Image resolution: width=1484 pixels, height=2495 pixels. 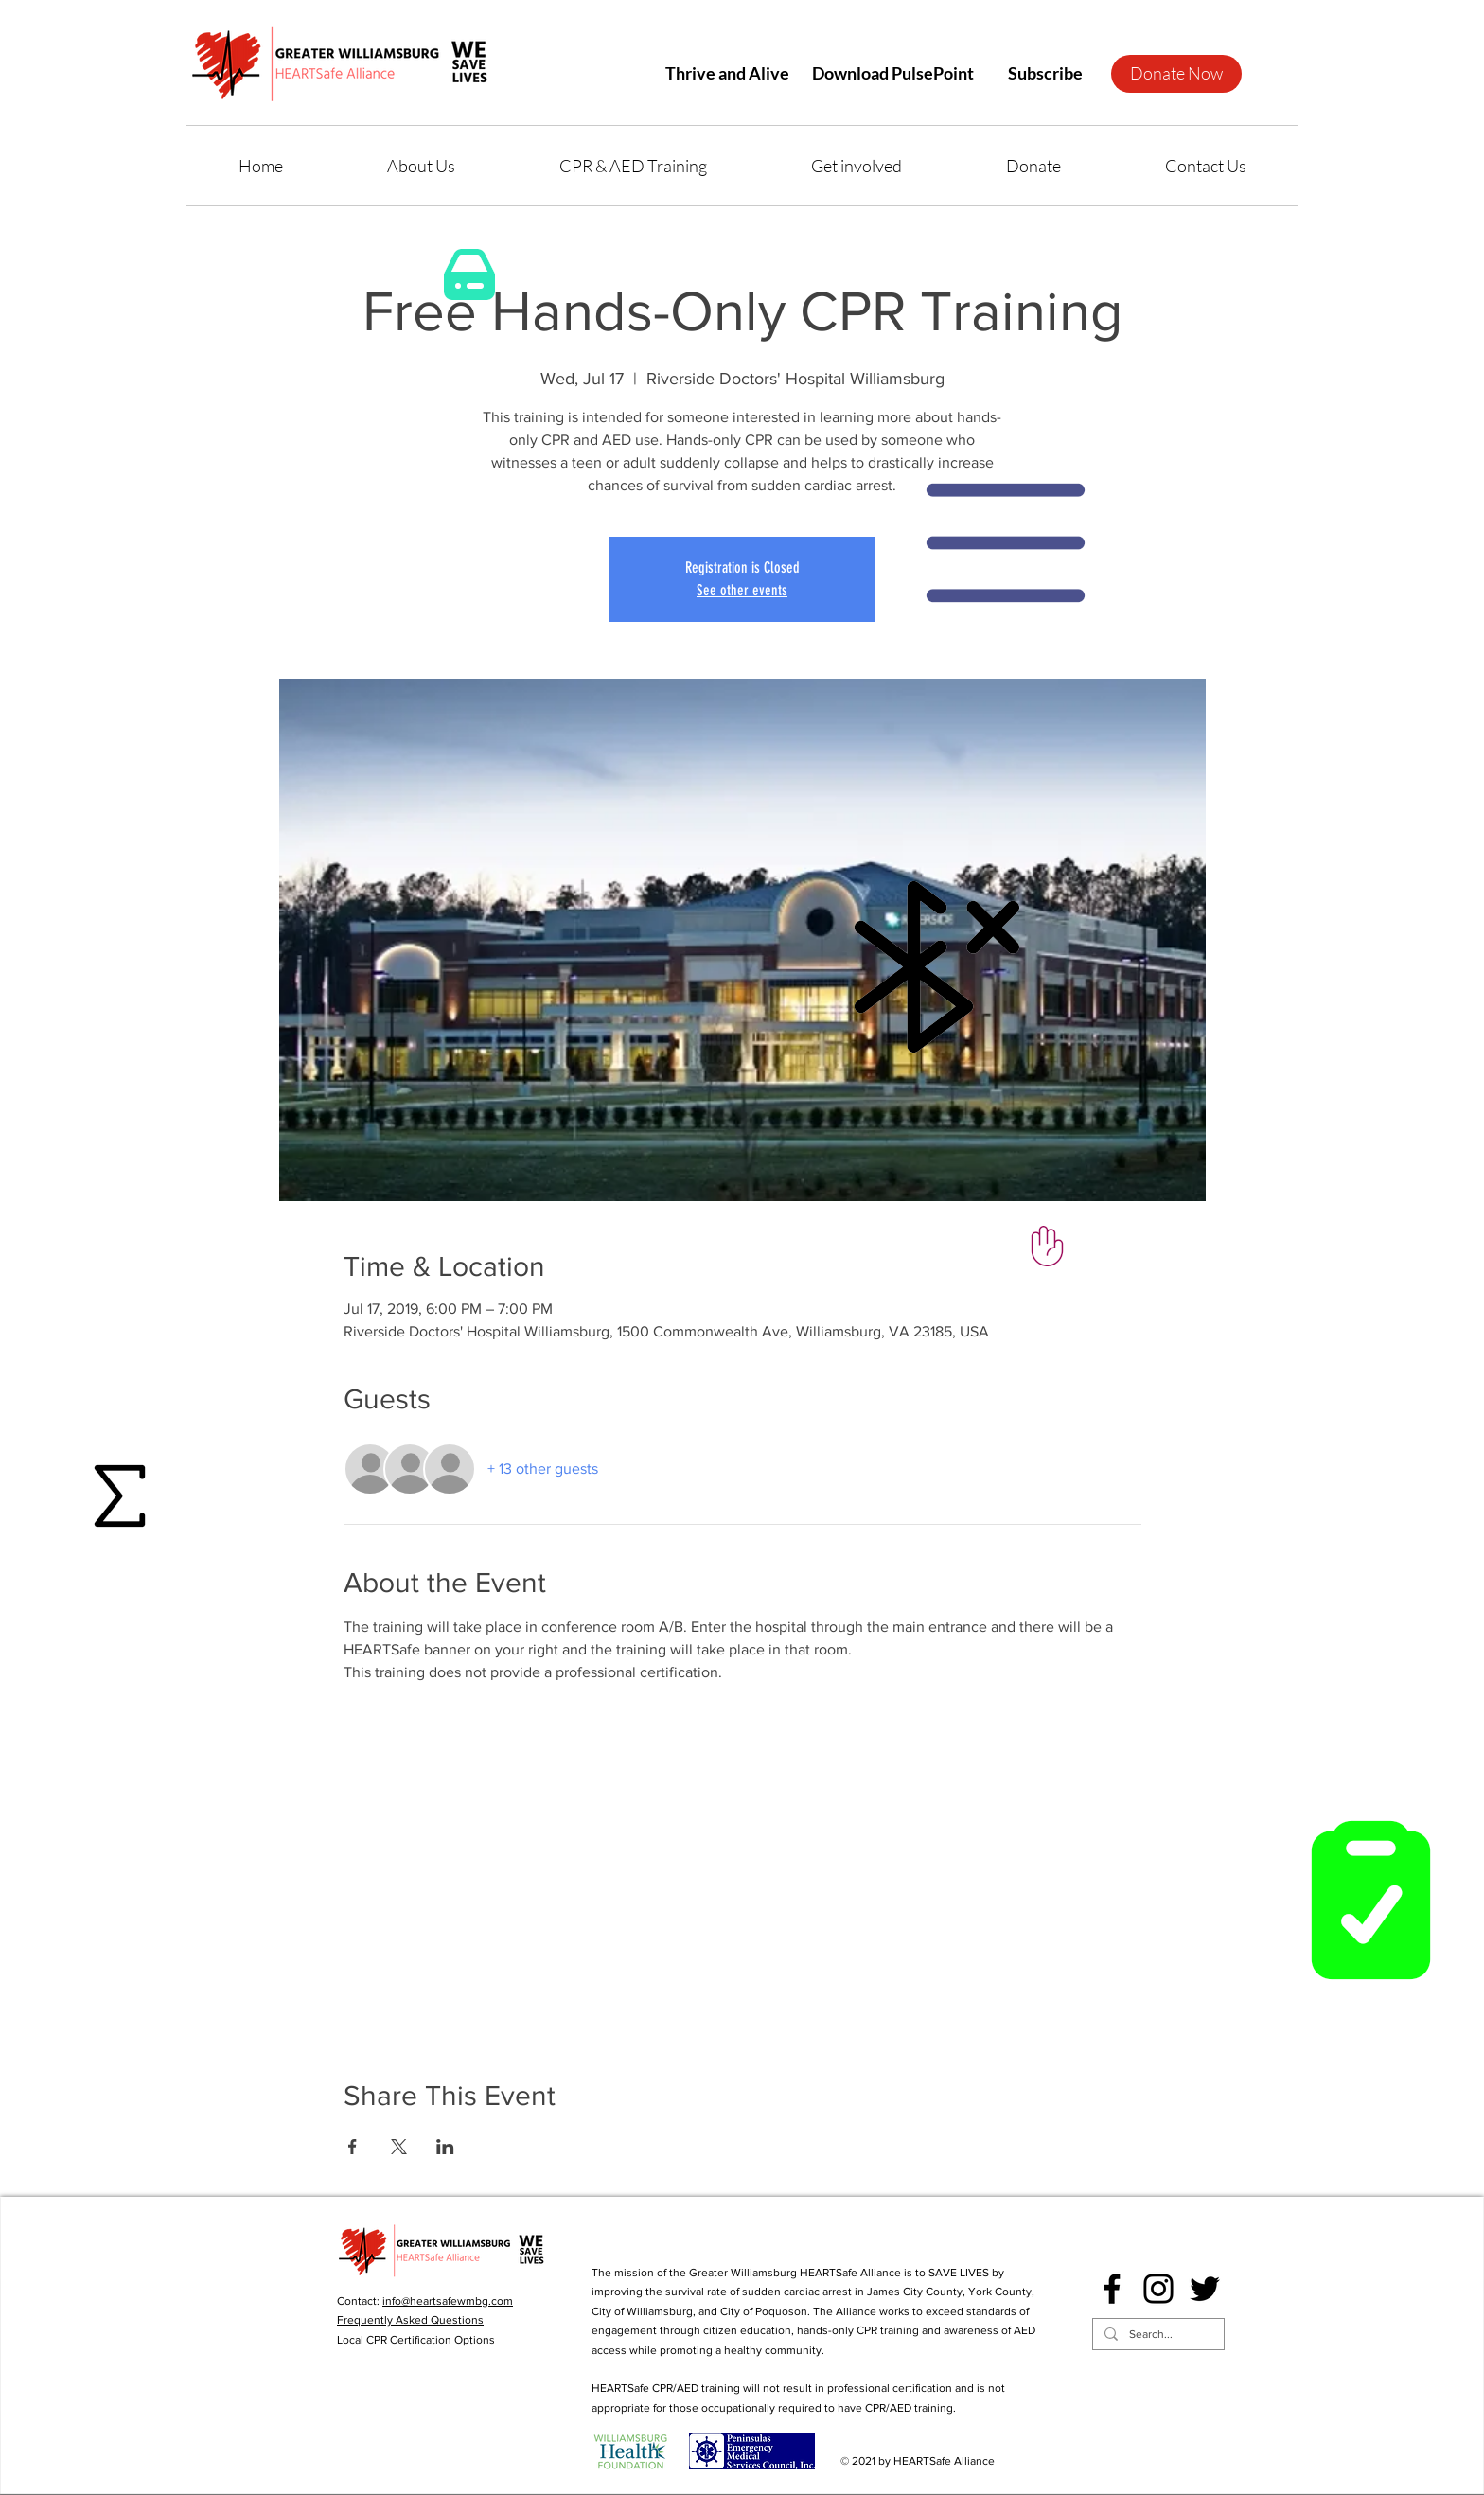 What do you see at coordinates (469, 274) in the screenshot?
I see `access local storage or hard drive` at bounding box center [469, 274].